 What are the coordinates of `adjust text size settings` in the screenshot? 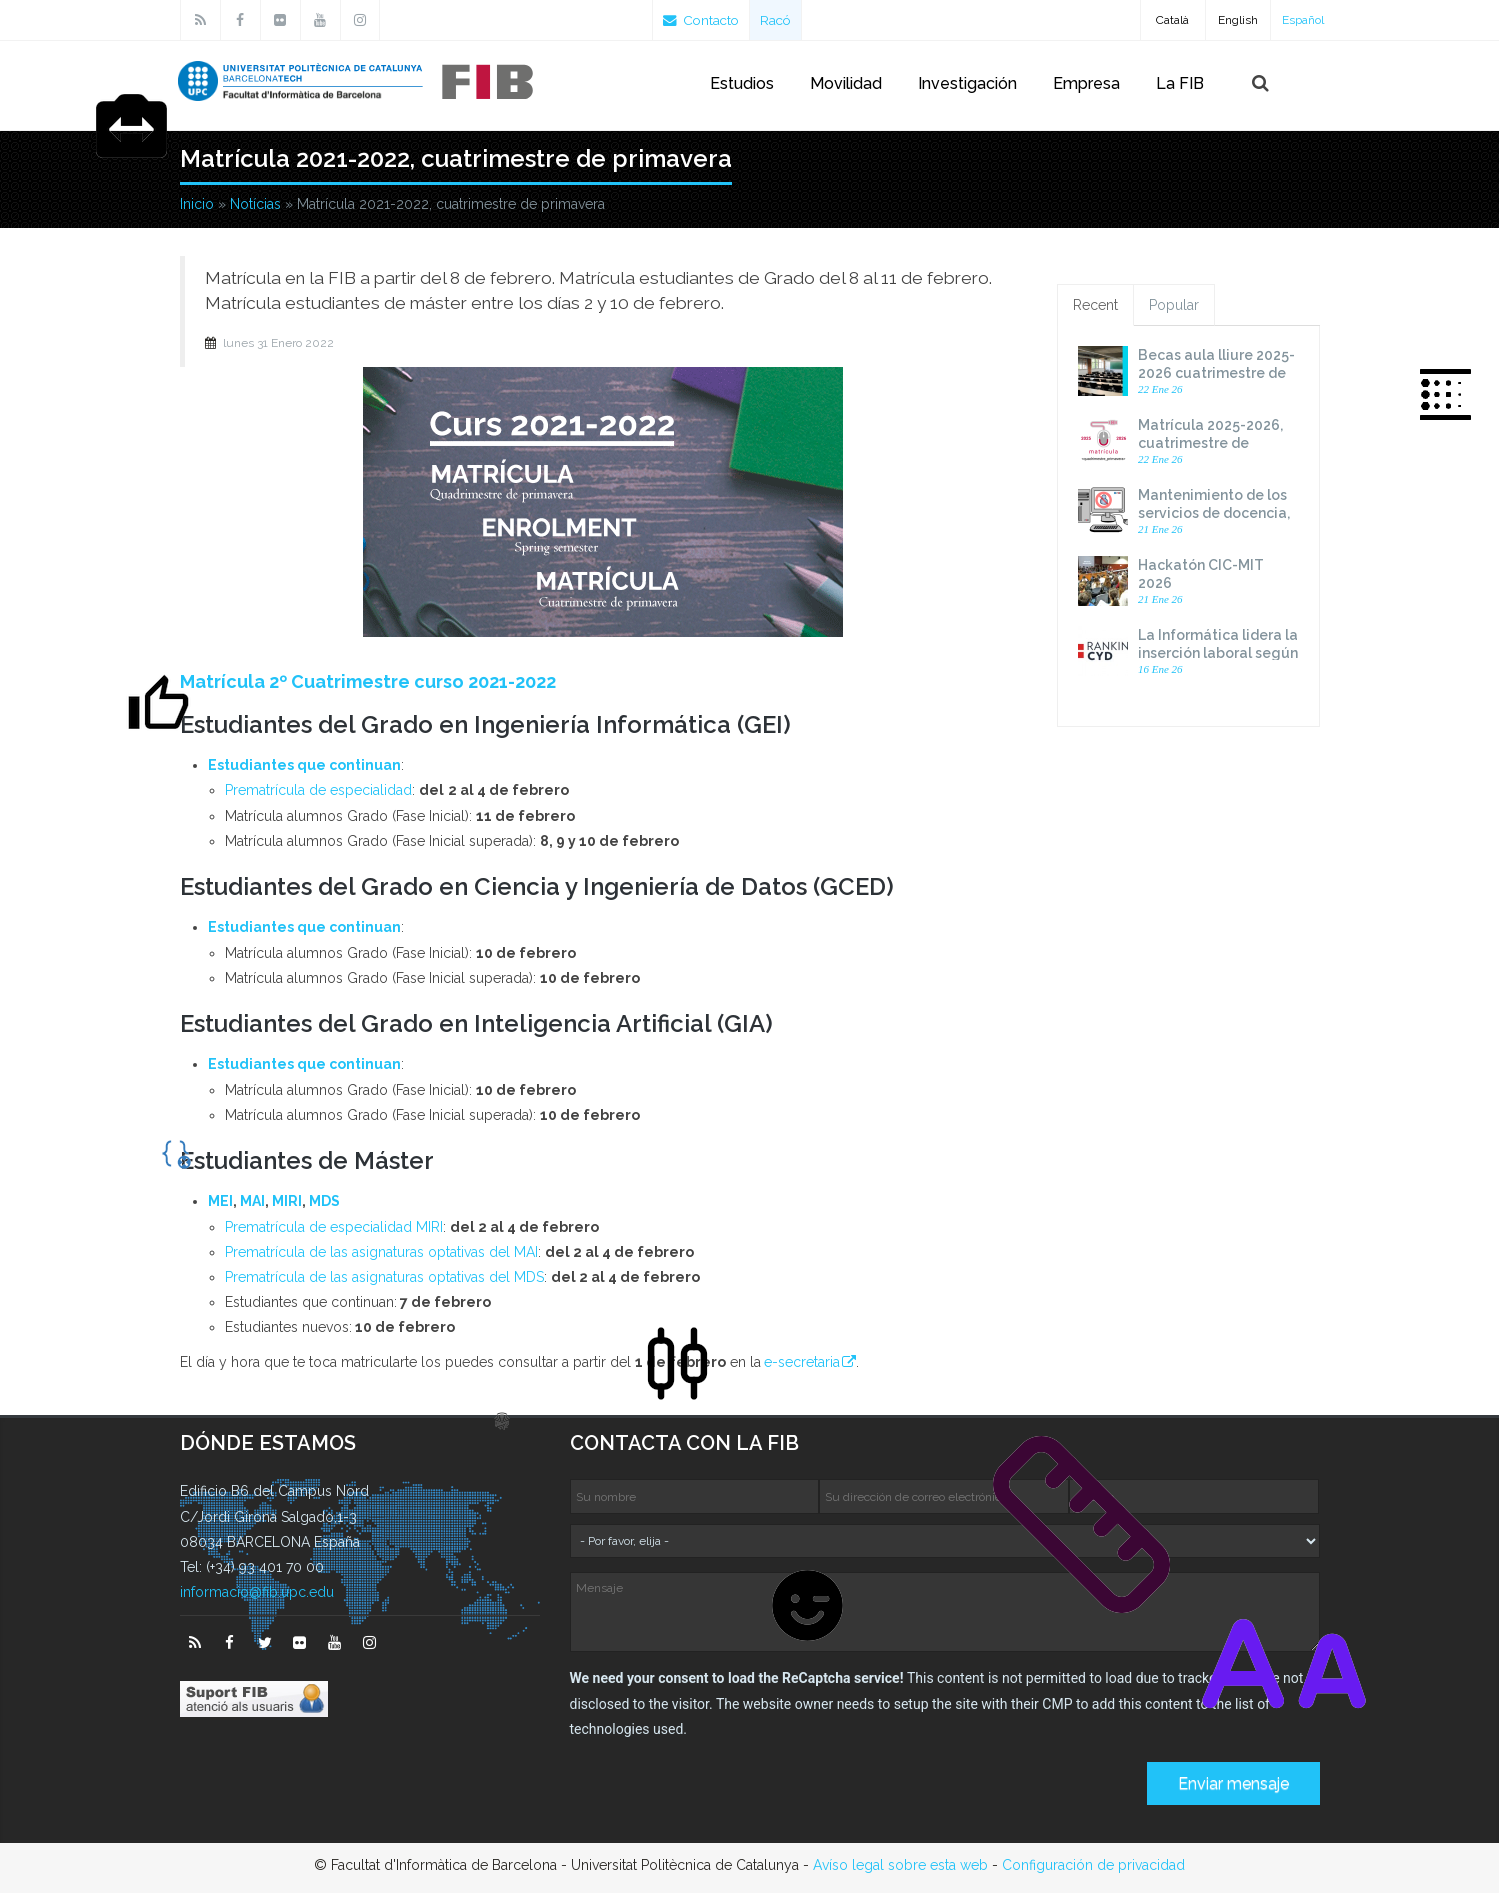 It's located at (1284, 1671).